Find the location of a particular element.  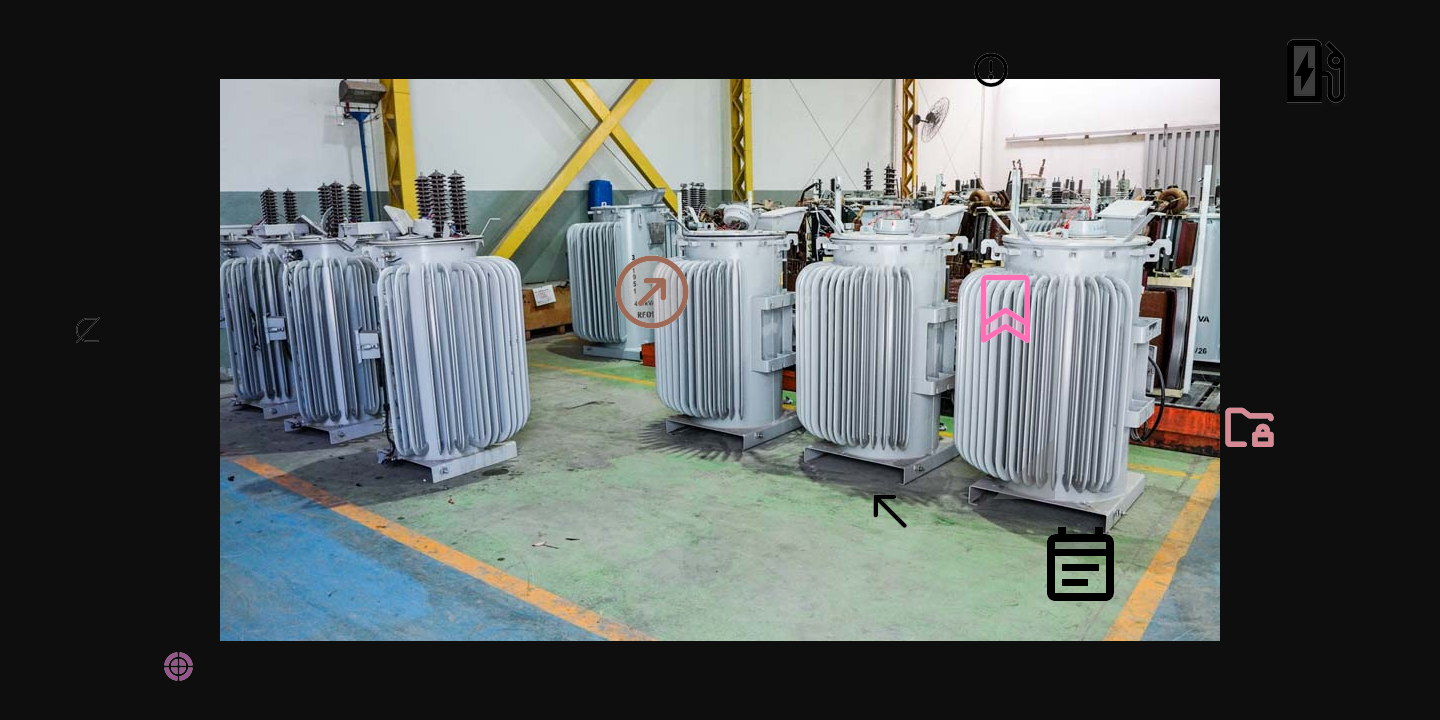

save this item for later is located at coordinates (1005, 307).